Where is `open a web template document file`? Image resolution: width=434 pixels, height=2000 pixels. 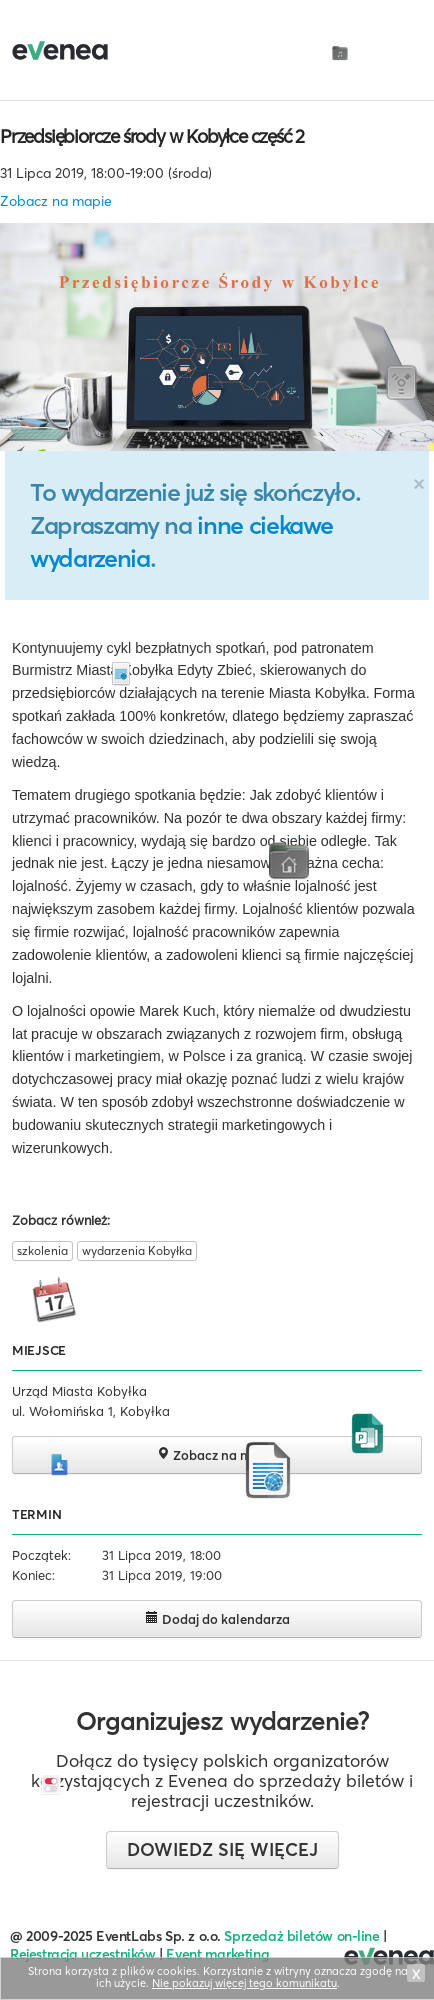
open a web template document file is located at coordinates (268, 1470).